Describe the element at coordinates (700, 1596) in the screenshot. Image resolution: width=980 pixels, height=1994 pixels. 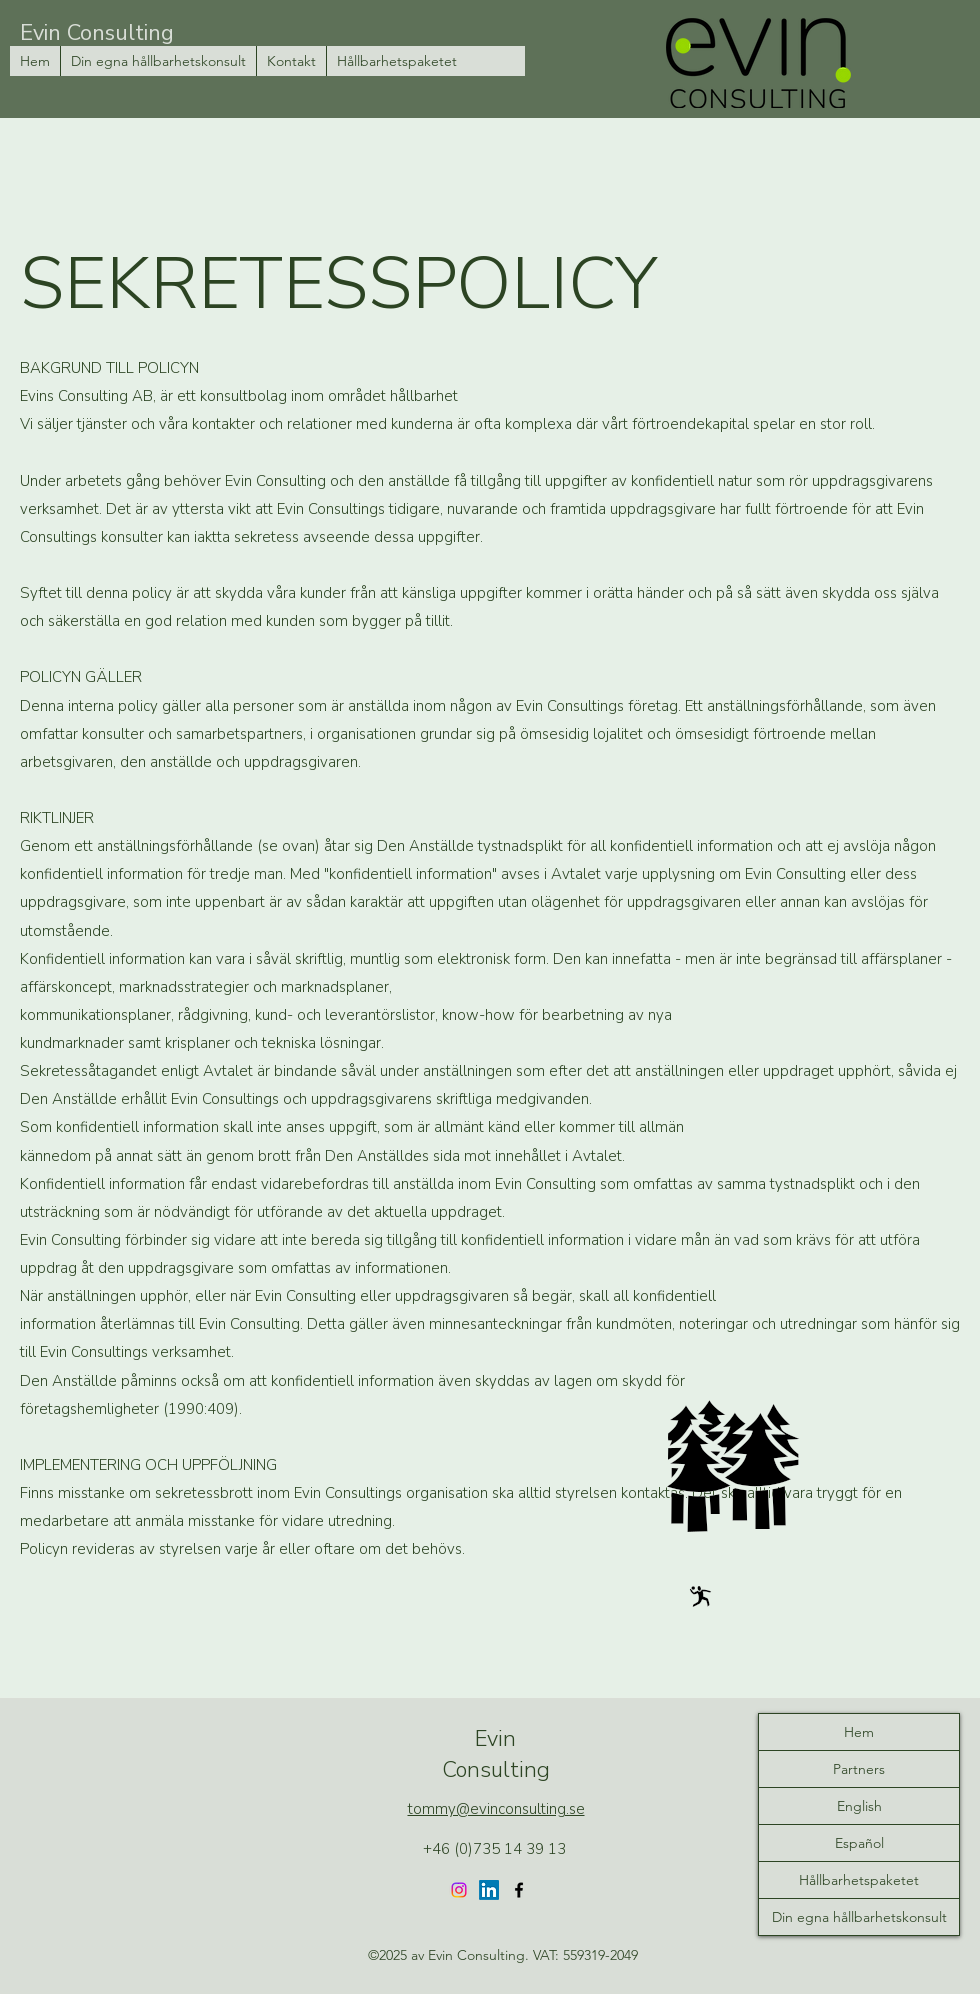
I see `access ball throwing or toss-related games` at that location.